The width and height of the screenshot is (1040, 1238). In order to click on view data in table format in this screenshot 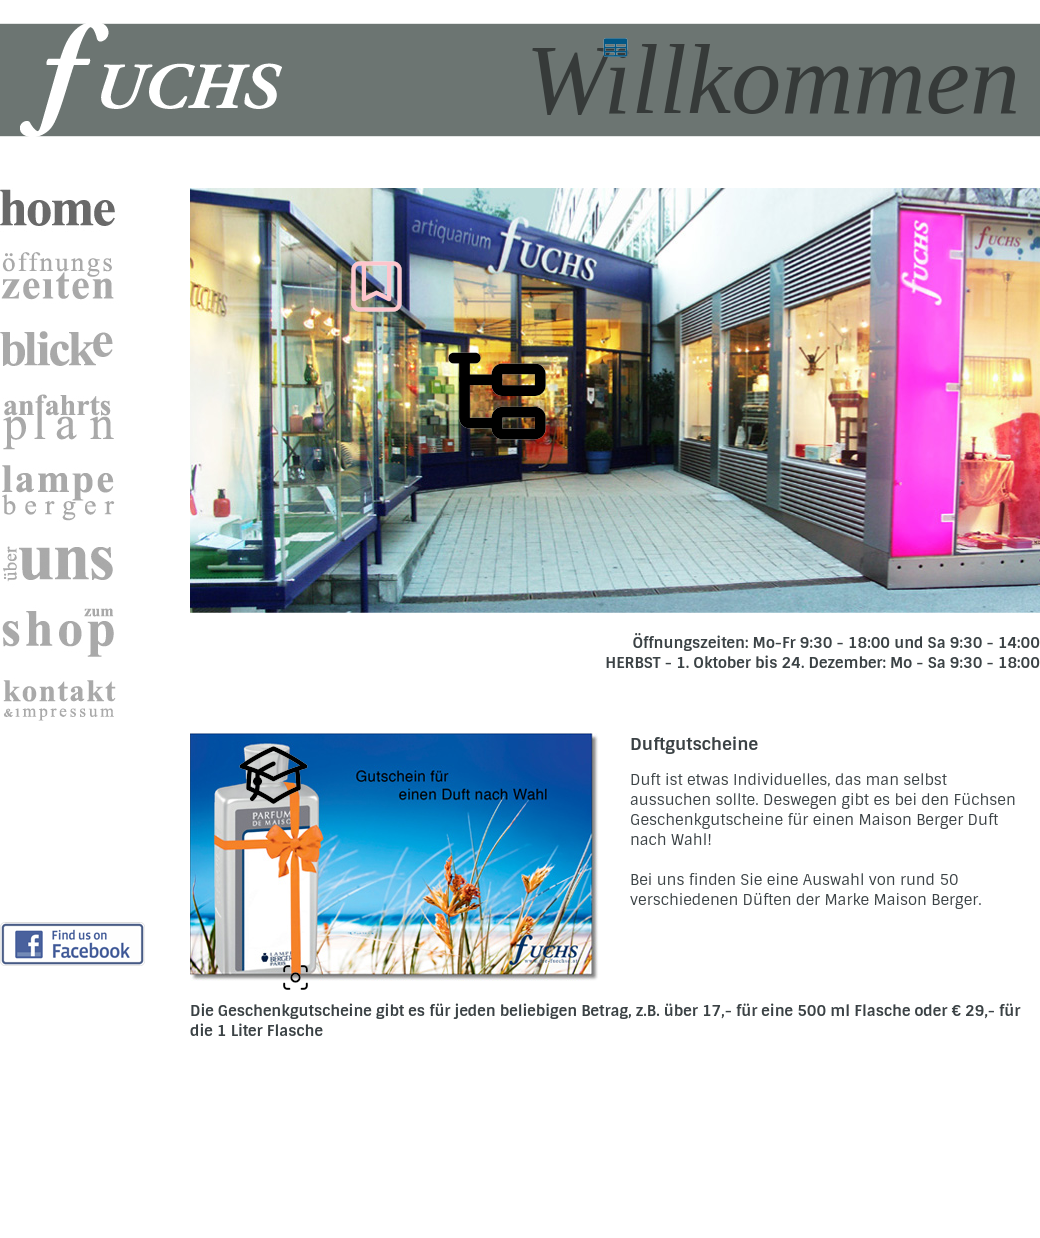, I will do `click(615, 47)`.